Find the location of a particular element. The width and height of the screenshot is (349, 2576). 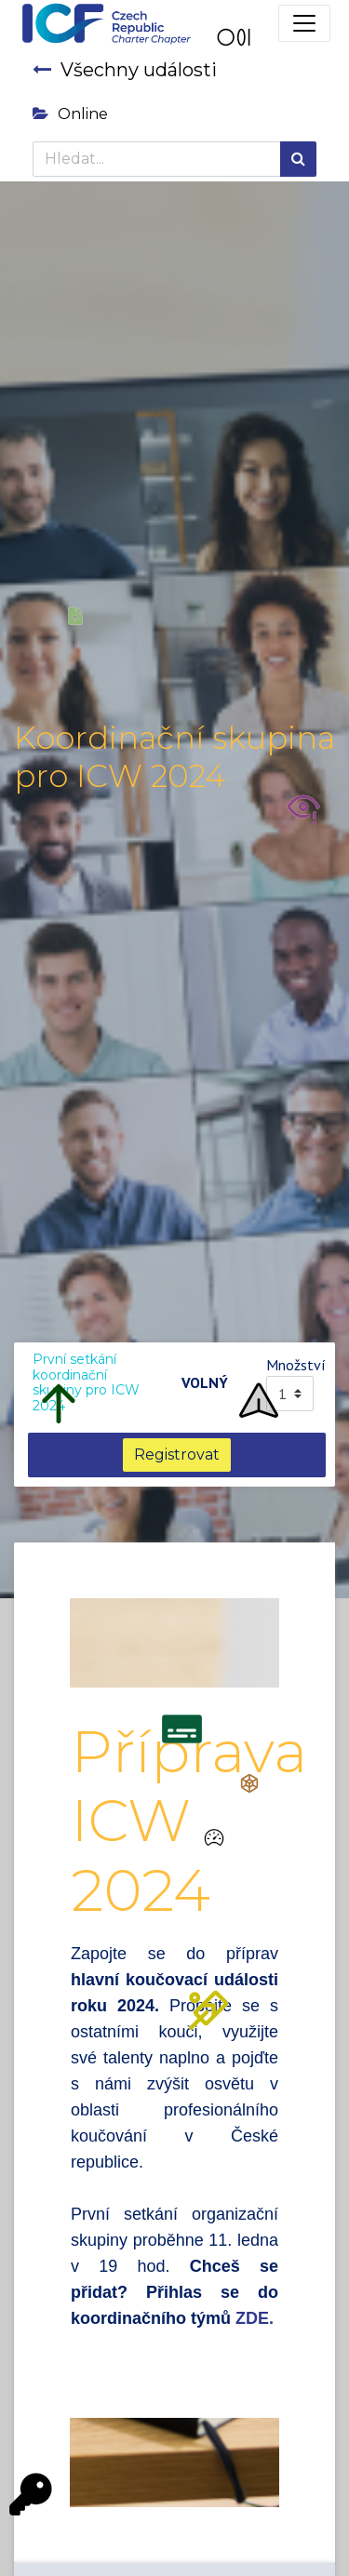

visit medium article or profile is located at coordinates (234, 37).